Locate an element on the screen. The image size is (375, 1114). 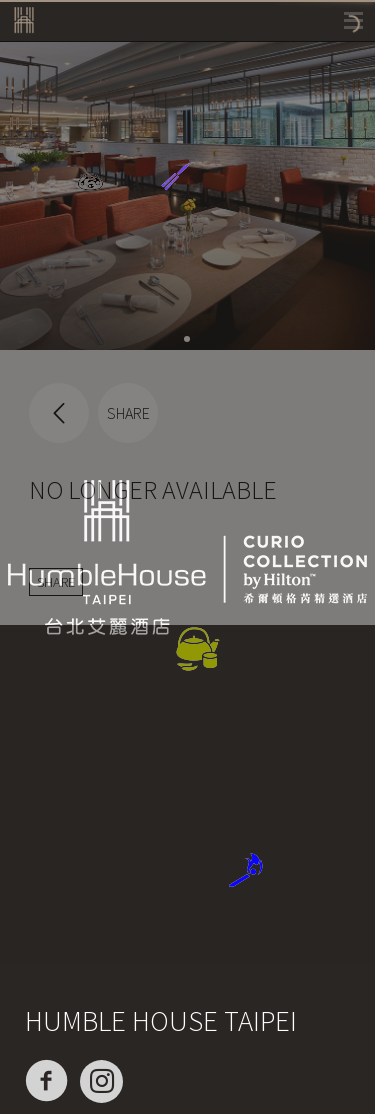
indicates acid or corrosive hazard in gameplay is located at coordinates (90, 181).